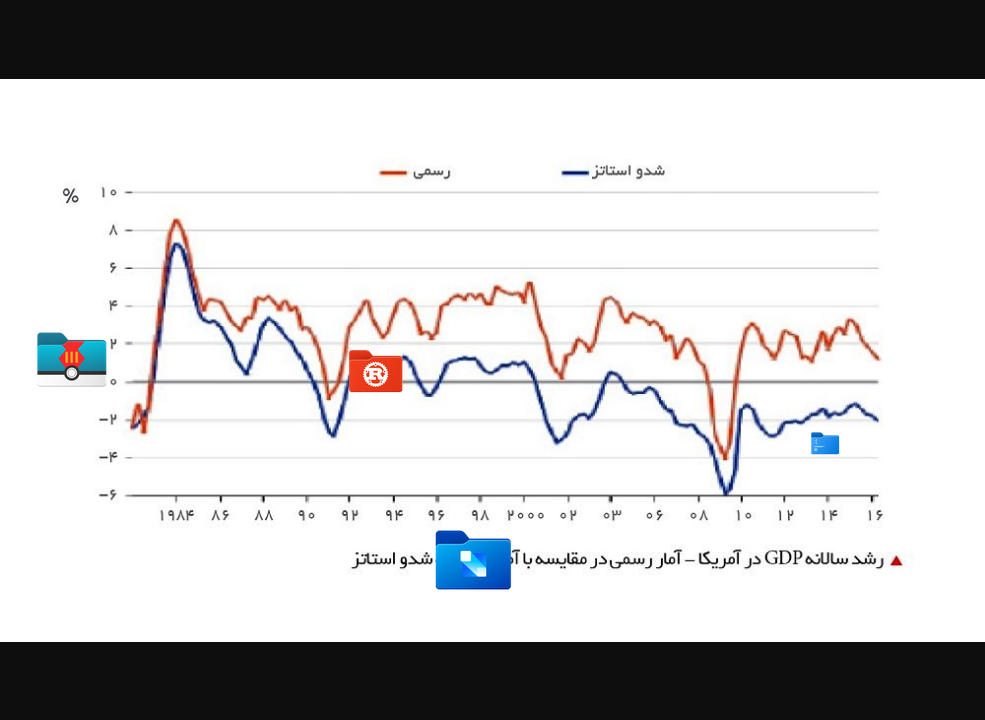 The image size is (985, 720). What do you see at coordinates (71, 361) in the screenshot?
I see `open folder containing pokémon lure ball assets` at bounding box center [71, 361].